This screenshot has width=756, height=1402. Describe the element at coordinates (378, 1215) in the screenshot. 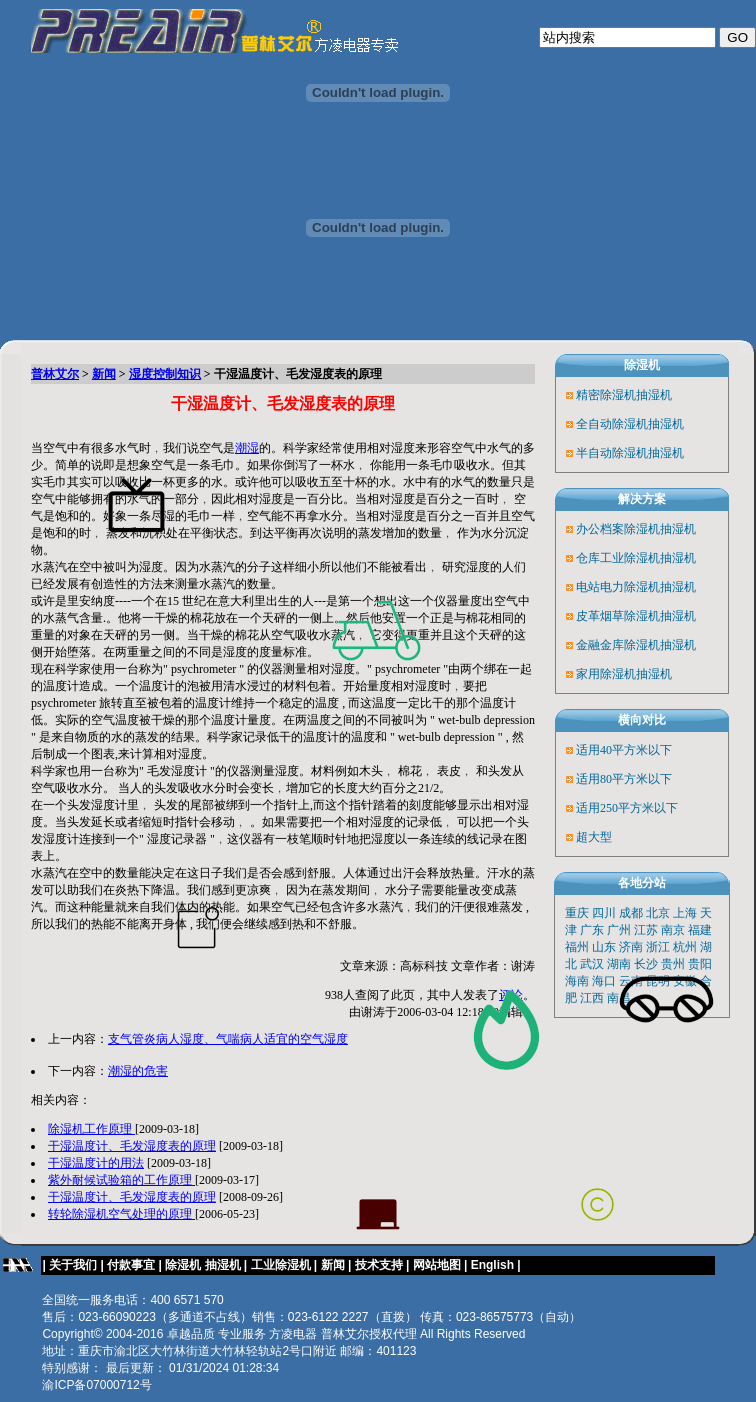

I see `open whiteboard or presentation mode` at that location.